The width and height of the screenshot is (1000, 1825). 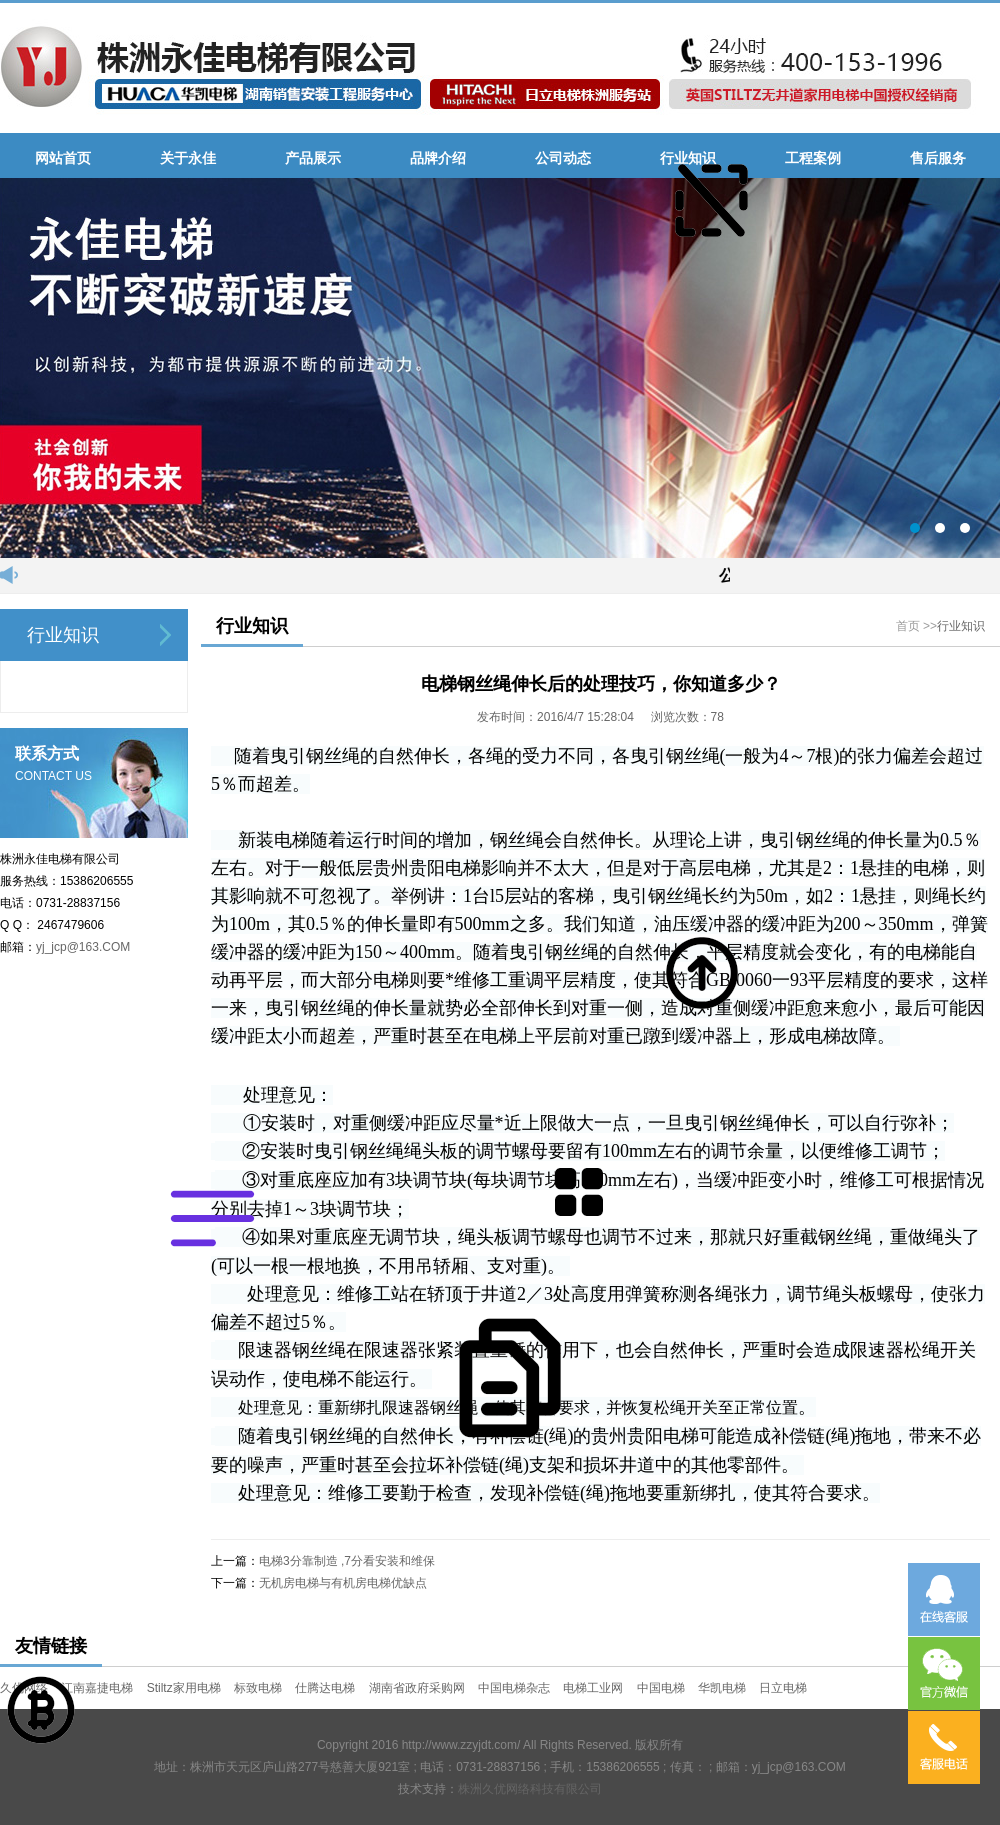 What do you see at coordinates (509, 1379) in the screenshot?
I see `view all files` at bounding box center [509, 1379].